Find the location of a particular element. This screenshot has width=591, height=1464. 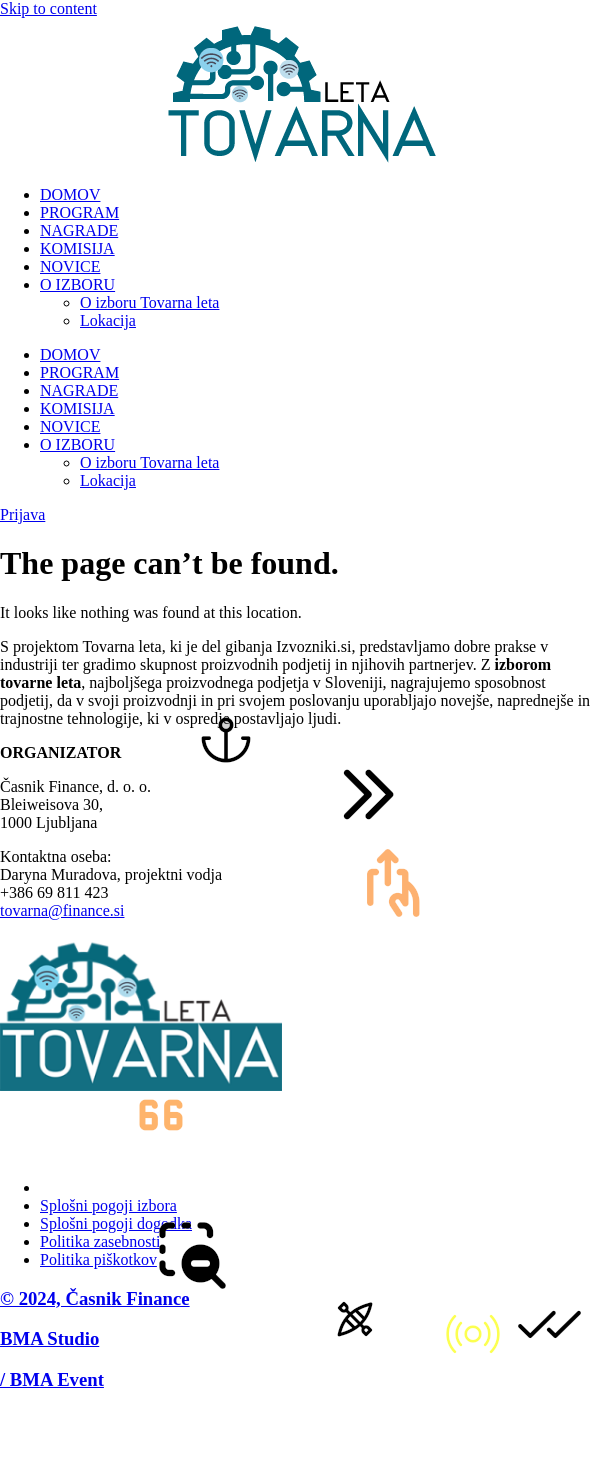

start a live broadcast or stream is located at coordinates (473, 1334).